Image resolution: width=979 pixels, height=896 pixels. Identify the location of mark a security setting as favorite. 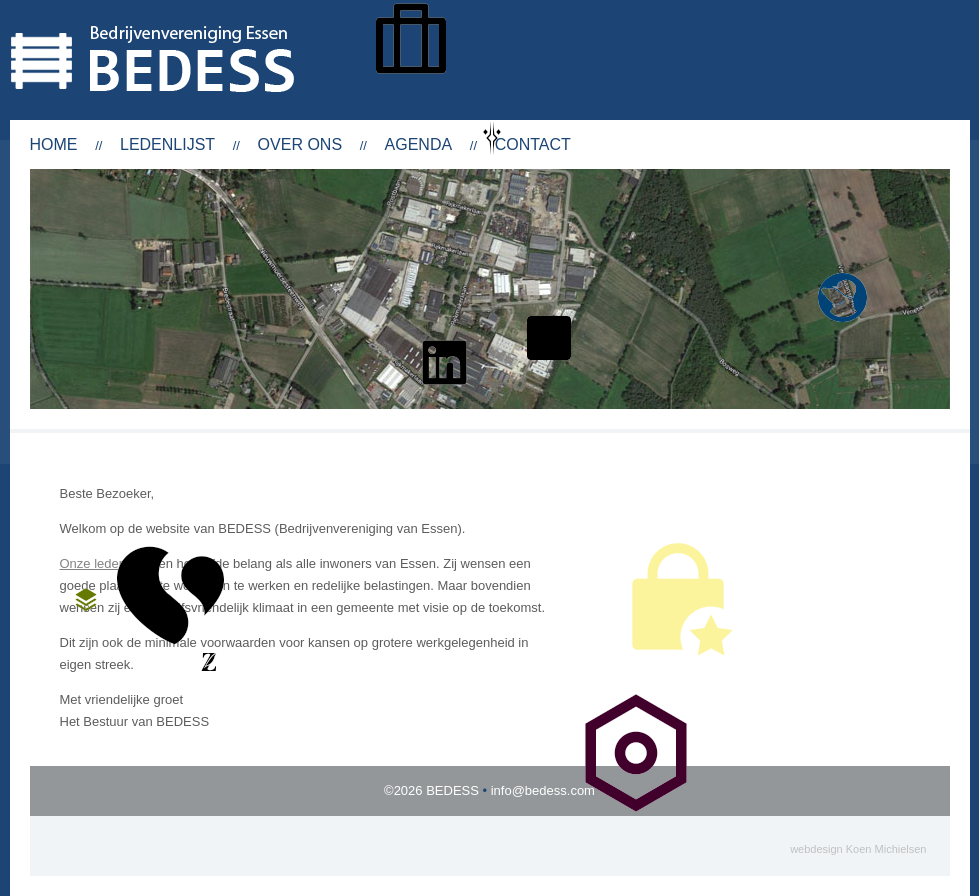
(678, 599).